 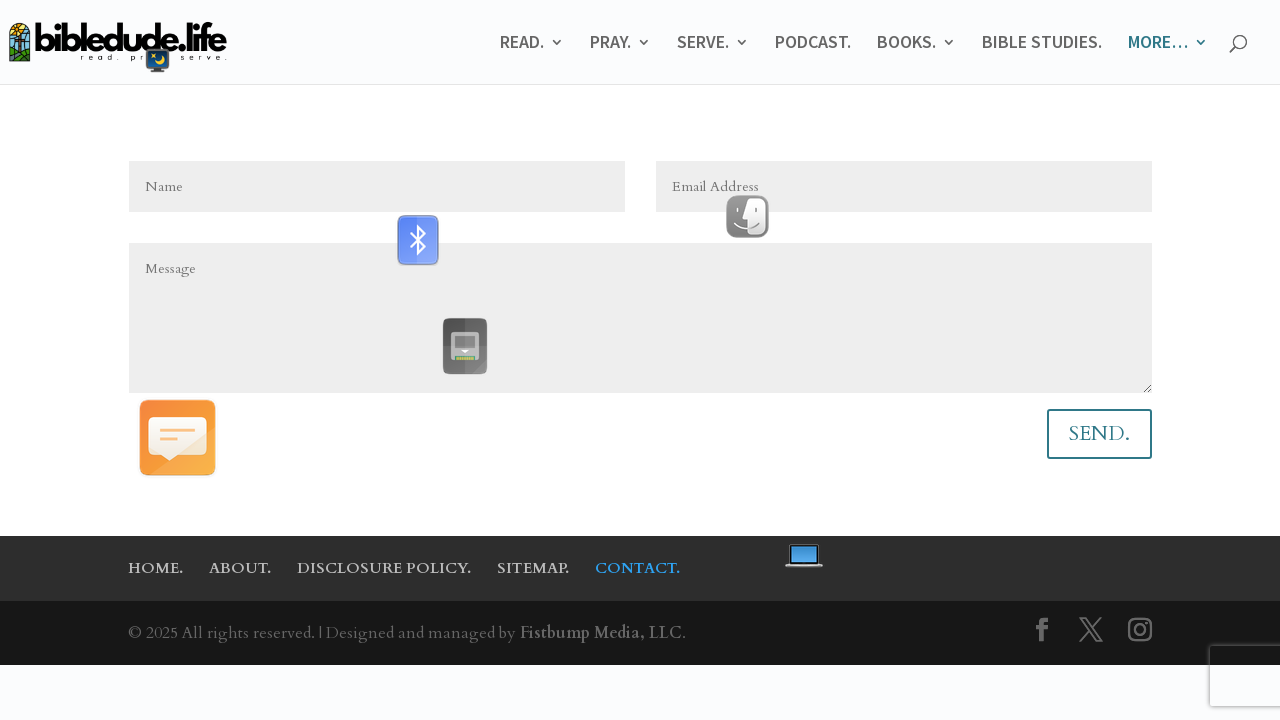 What do you see at coordinates (465, 346) in the screenshot?
I see `sega master system ROM file` at bounding box center [465, 346].